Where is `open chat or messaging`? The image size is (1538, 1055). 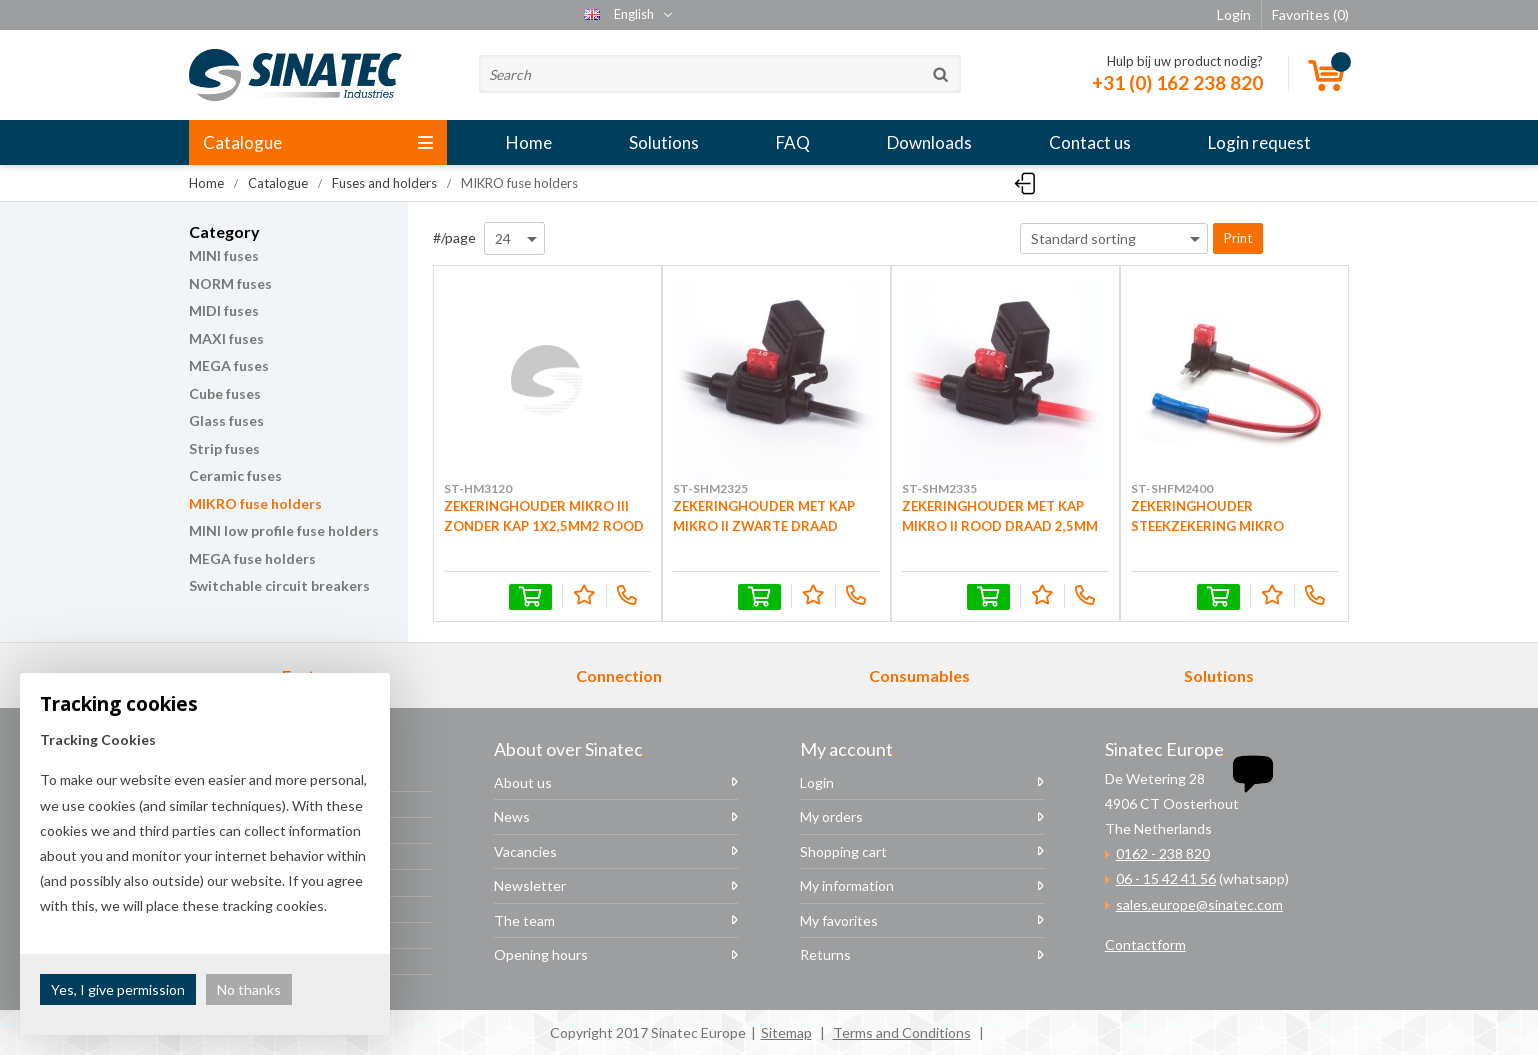 open chat or messaging is located at coordinates (1253, 774).